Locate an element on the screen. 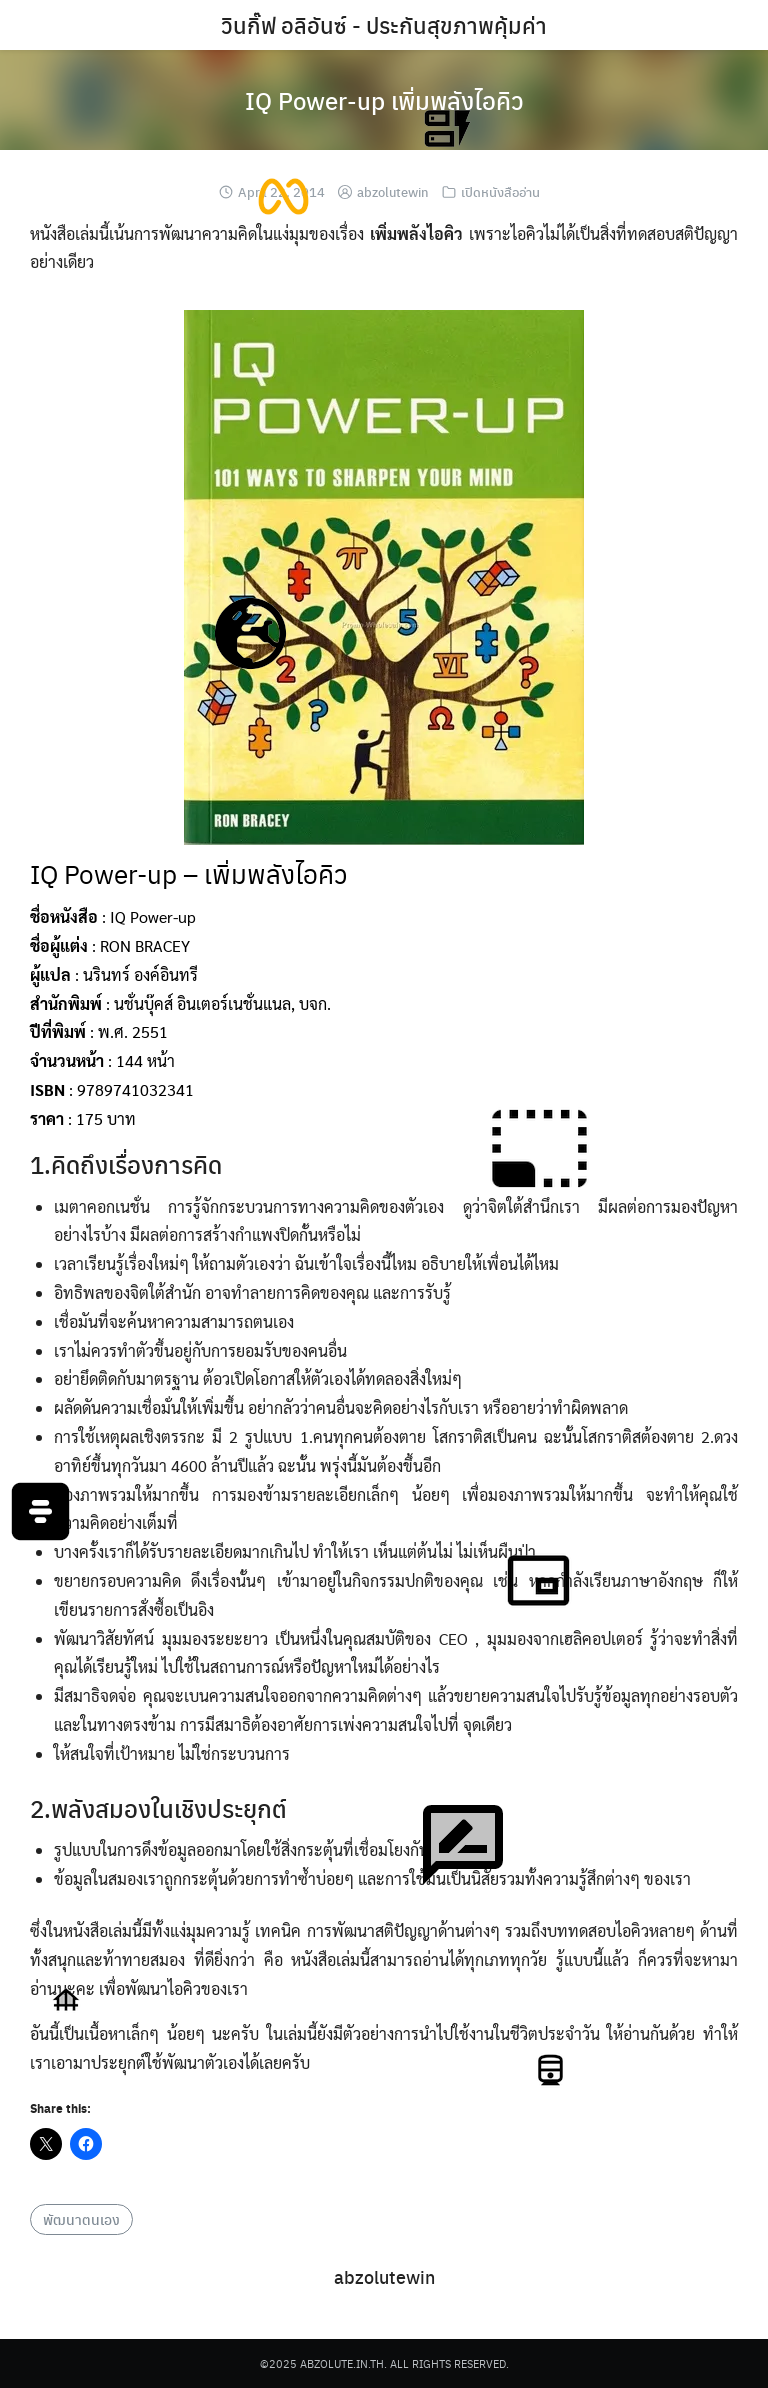  access dynamic form builder is located at coordinates (447, 128).